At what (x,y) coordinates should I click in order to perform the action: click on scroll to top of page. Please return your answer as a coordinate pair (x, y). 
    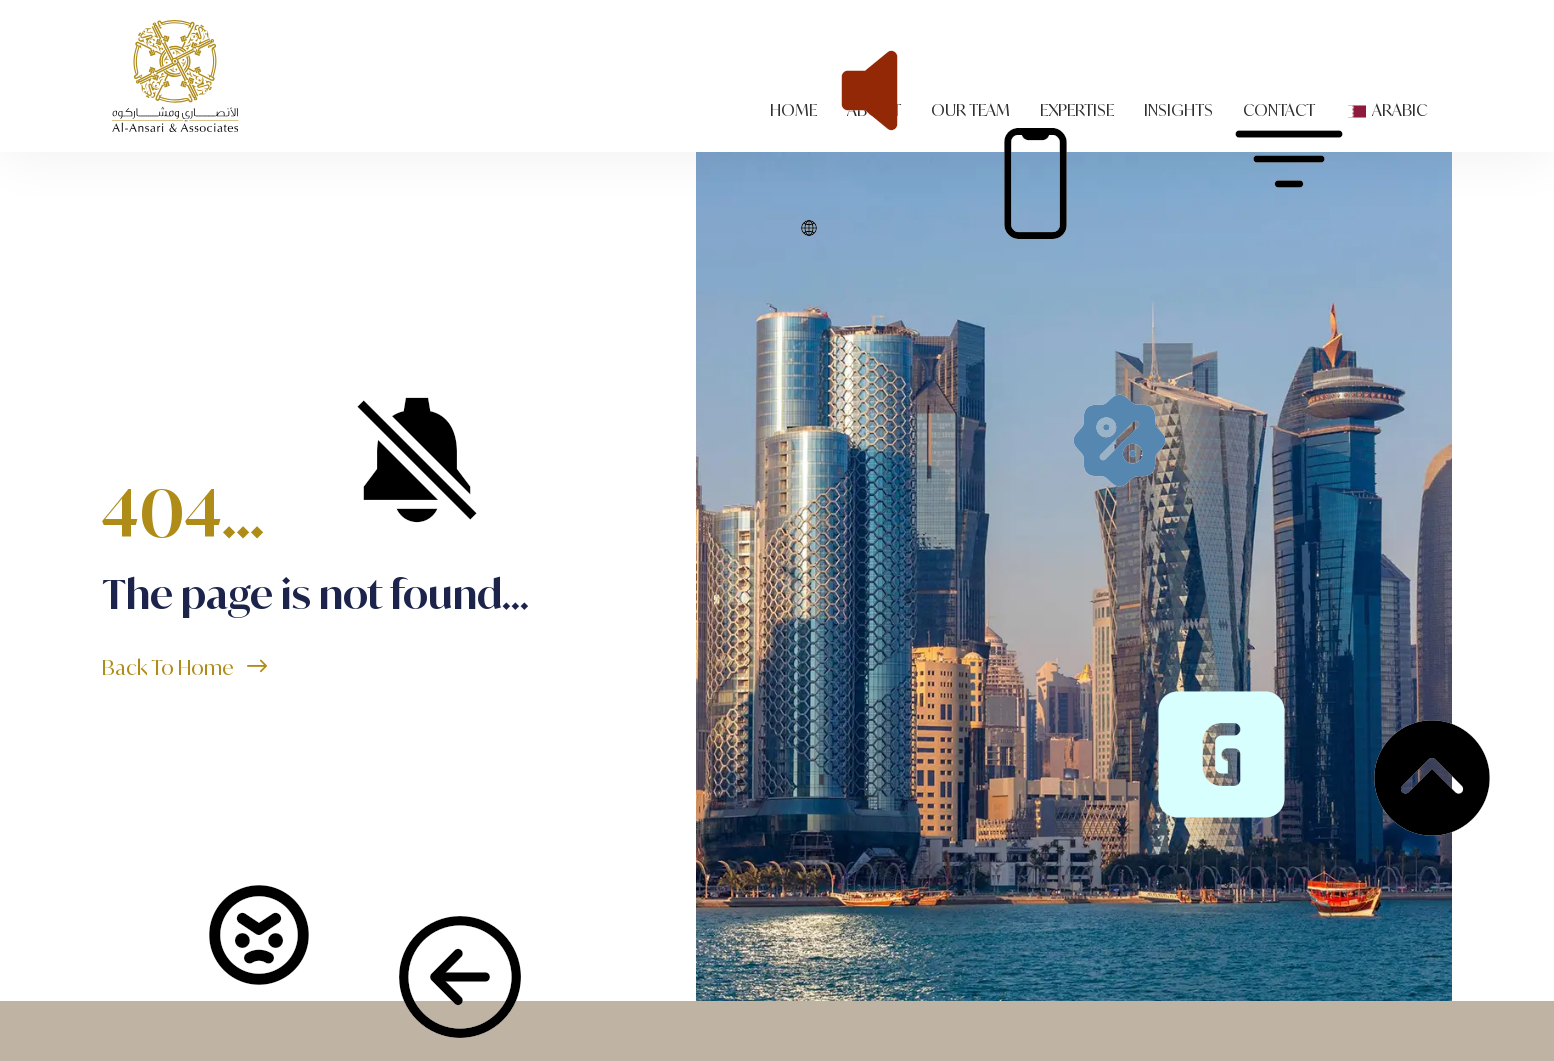
    Looking at the image, I should click on (1432, 778).